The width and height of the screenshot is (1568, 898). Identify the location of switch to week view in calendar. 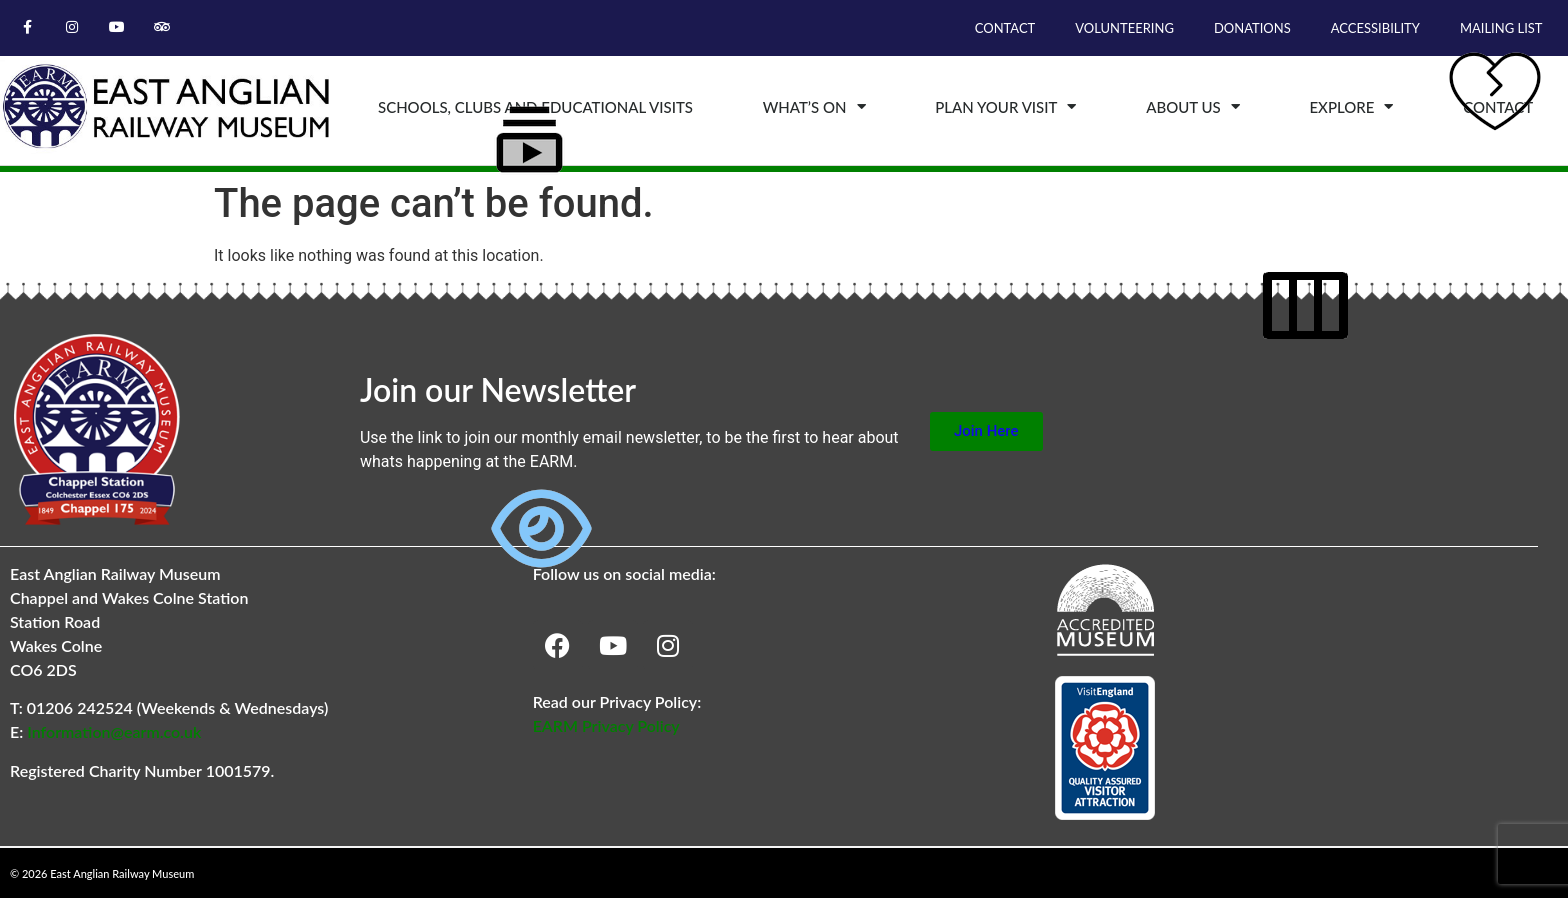
(1305, 305).